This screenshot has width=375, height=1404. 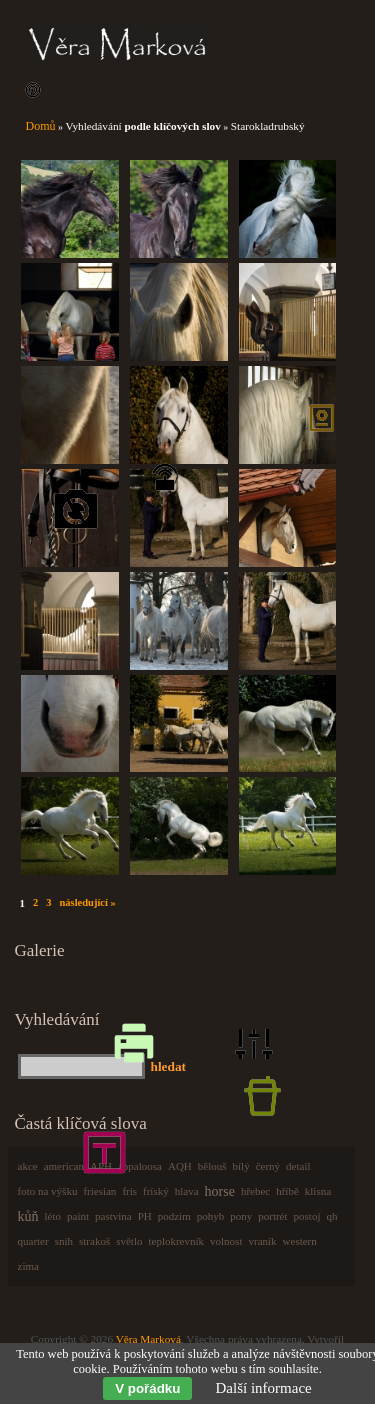 I want to click on insert a text box element, so click(x=104, y=1152).